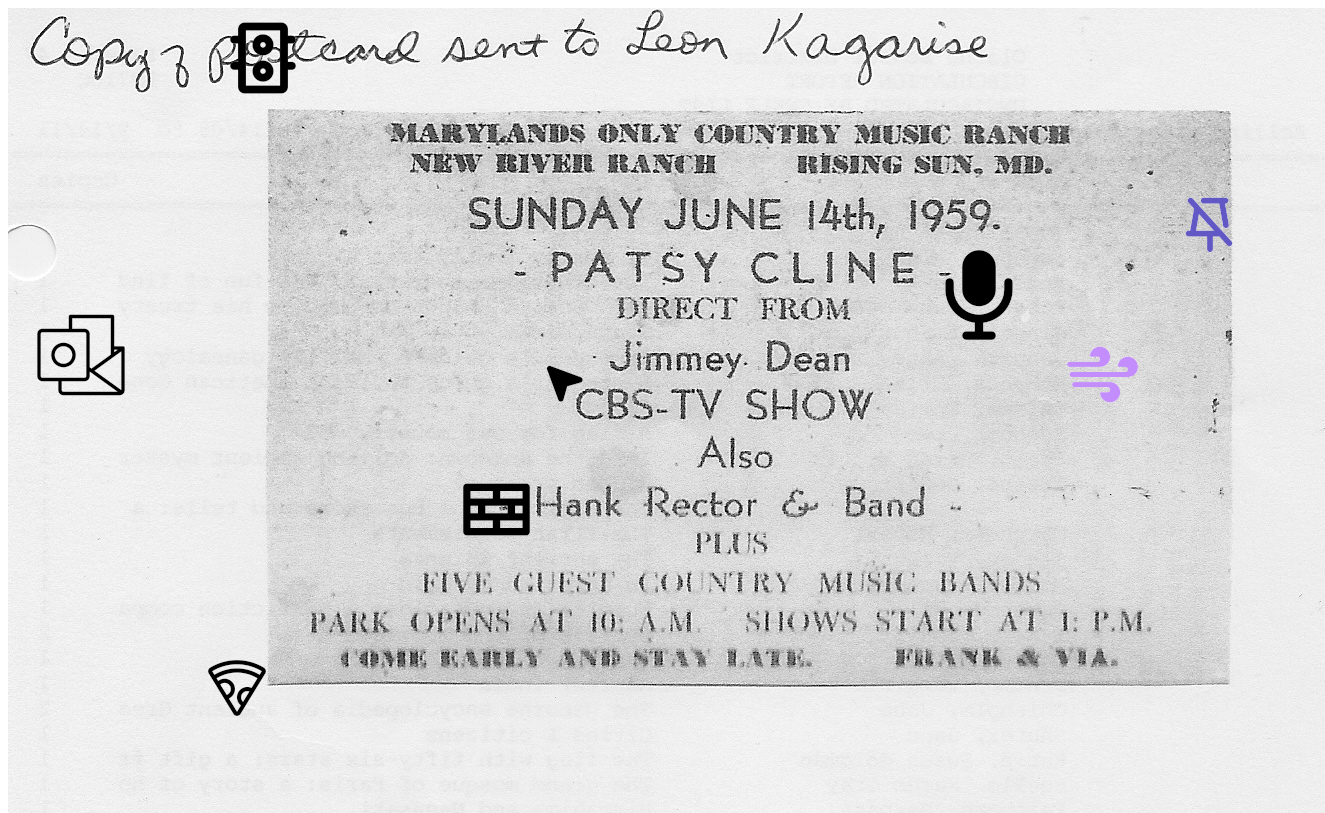  What do you see at coordinates (1102, 374) in the screenshot?
I see `indicates current wind conditions` at bounding box center [1102, 374].